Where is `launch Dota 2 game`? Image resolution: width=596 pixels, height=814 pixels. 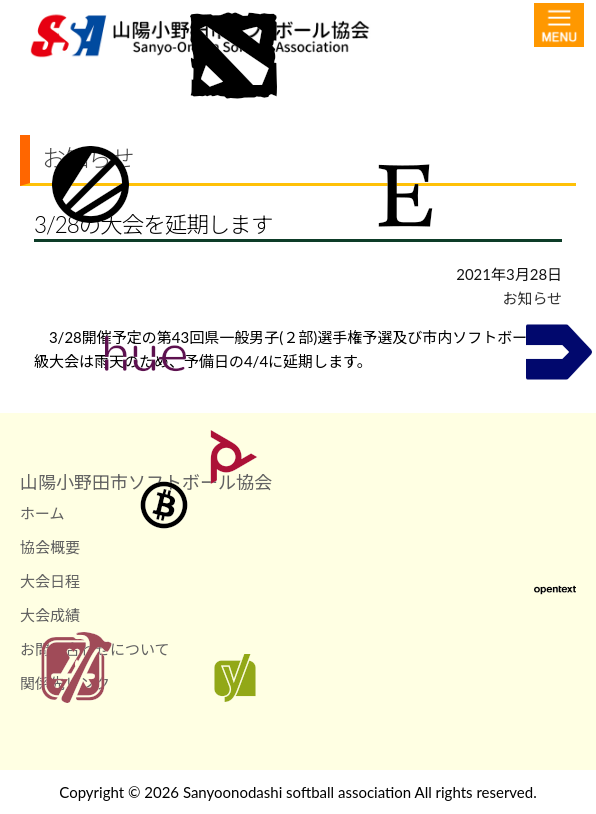 launch Dota 2 game is located at coordinates (233, 55).